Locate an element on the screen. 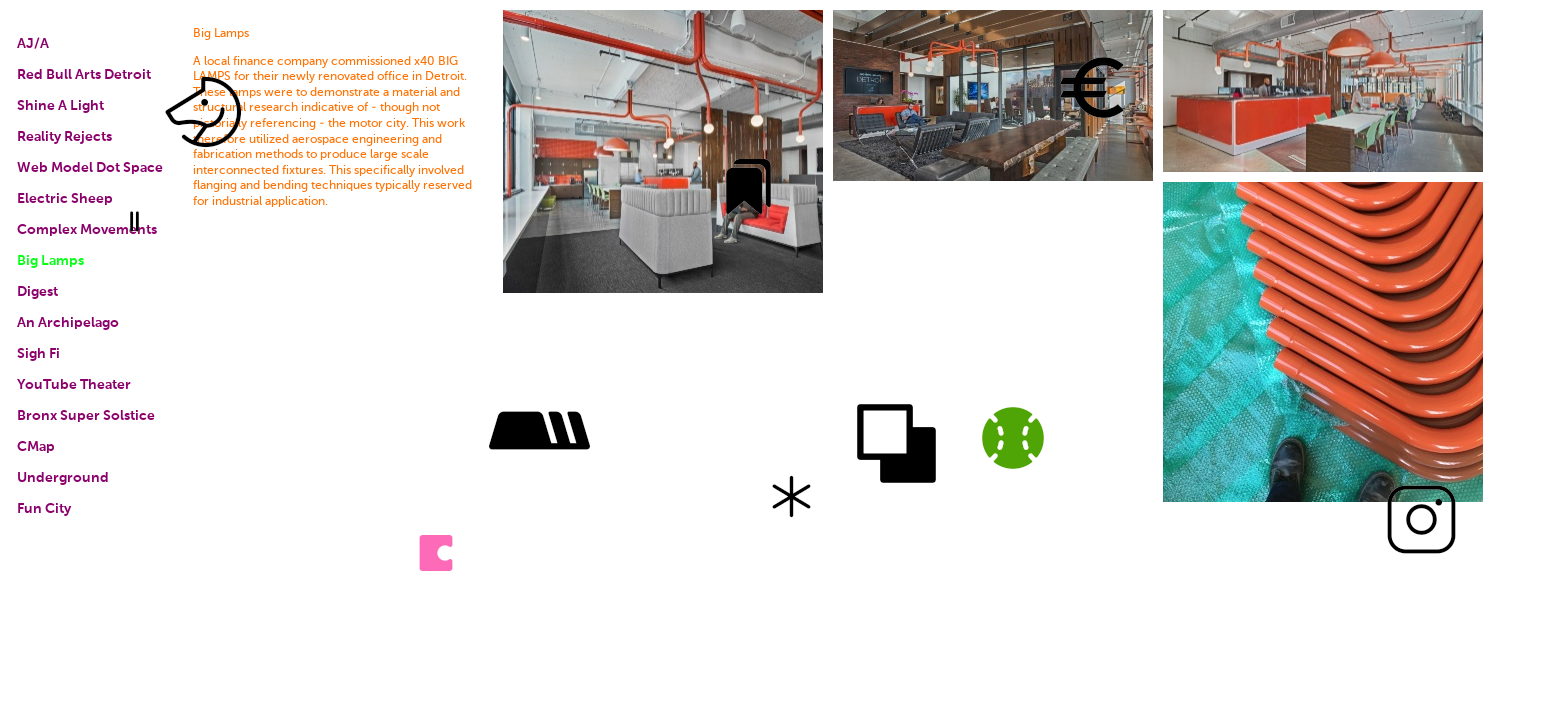 The image size is (1568, 720). subtract or remove a layer from selection is located at coordinates (896, 443).